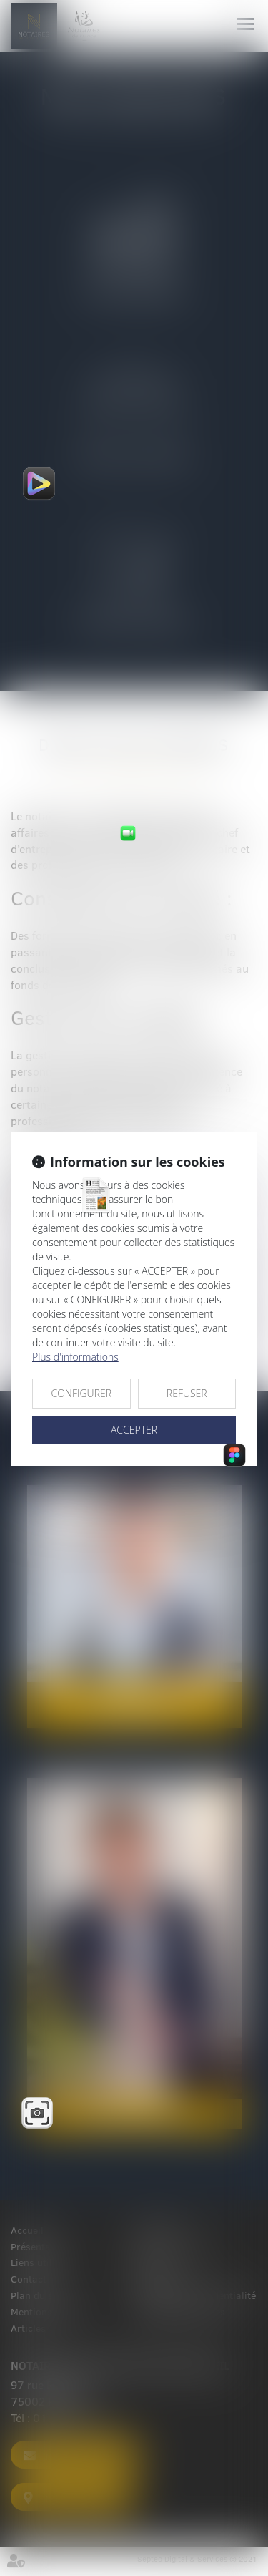 This screenshot has width=268, height=2576. What do you see at coordinates (234, 1455) in the screenshot?
I see `open Figma design application` at bounding box center [234, 1455].